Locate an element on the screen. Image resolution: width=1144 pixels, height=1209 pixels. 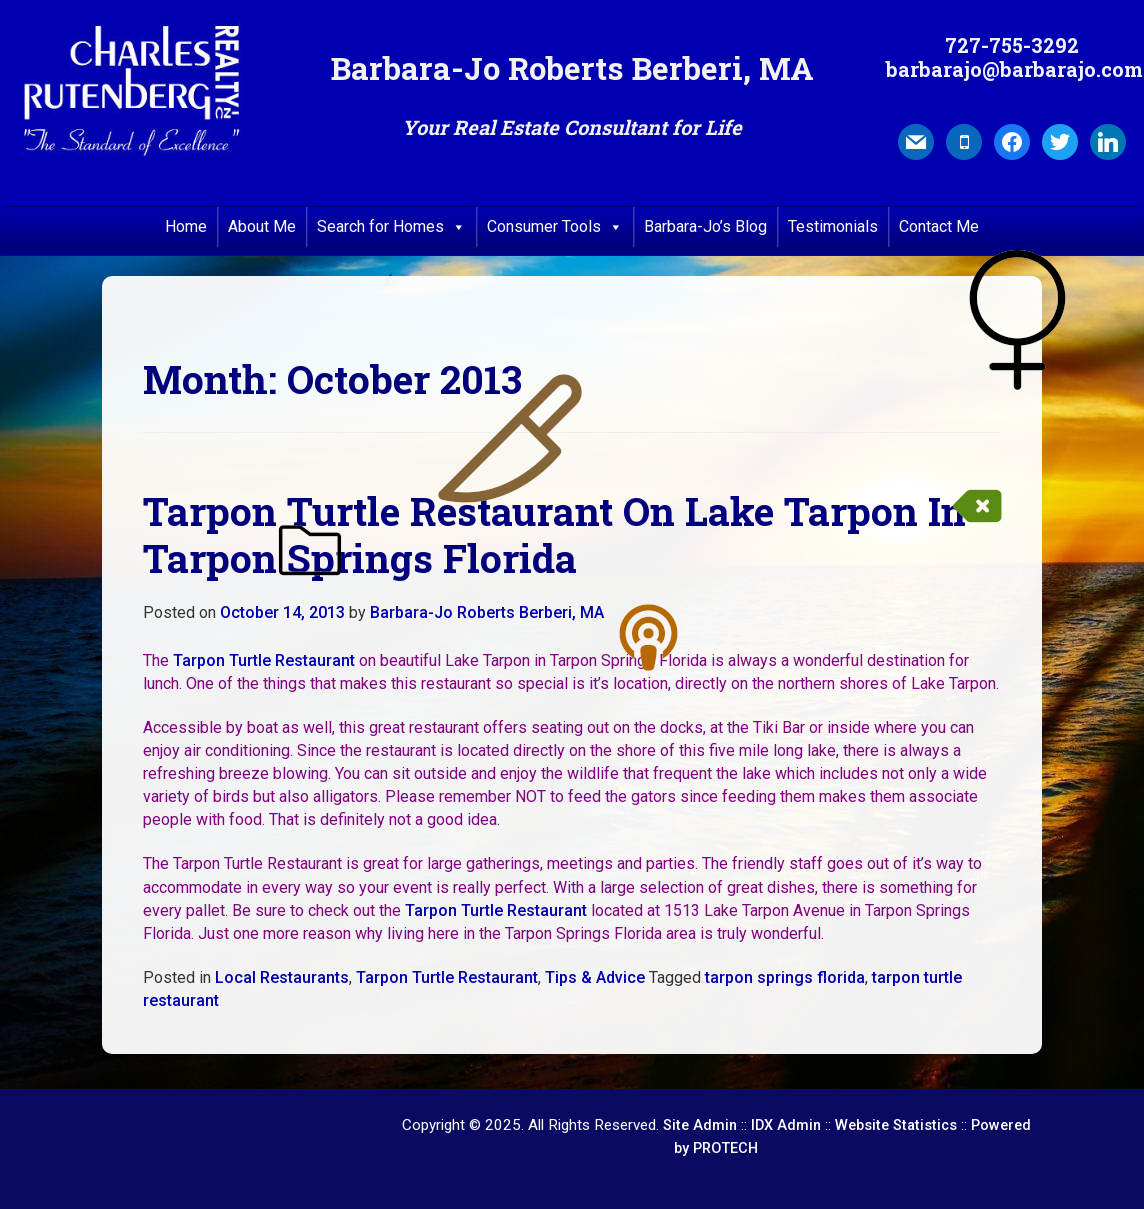
access cutting or slicing tools is located at coordinates (510, 441).